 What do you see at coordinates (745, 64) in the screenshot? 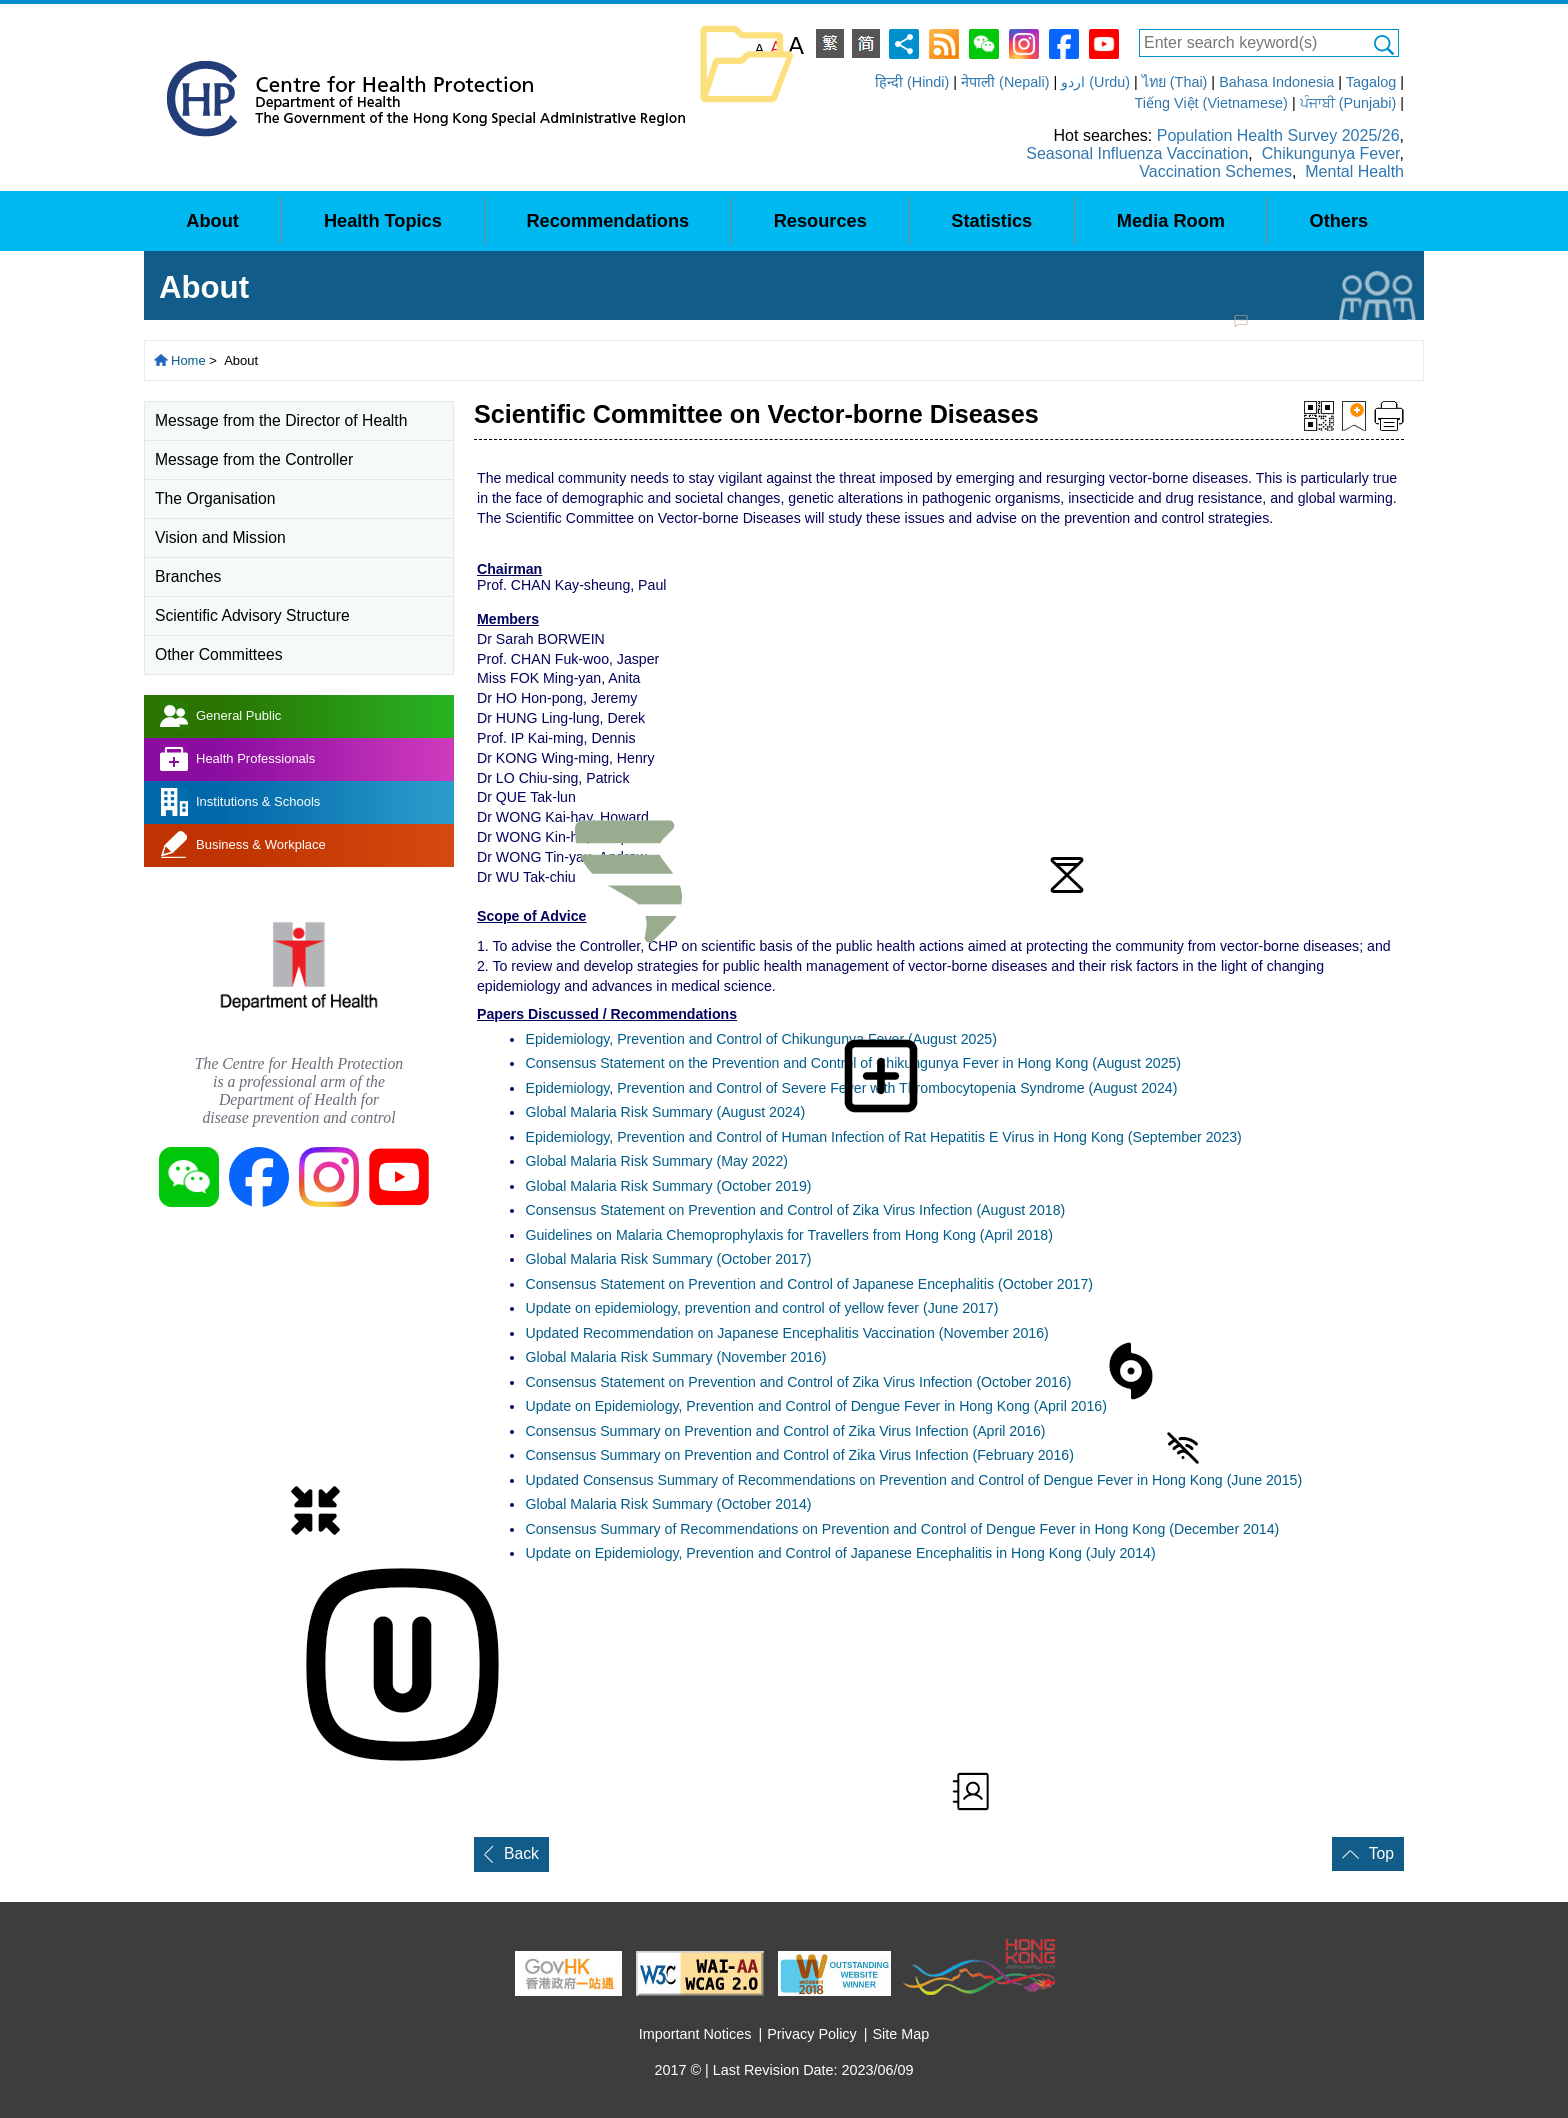
I see `an open folder in the file explorer` at bounding box center [745, 64].